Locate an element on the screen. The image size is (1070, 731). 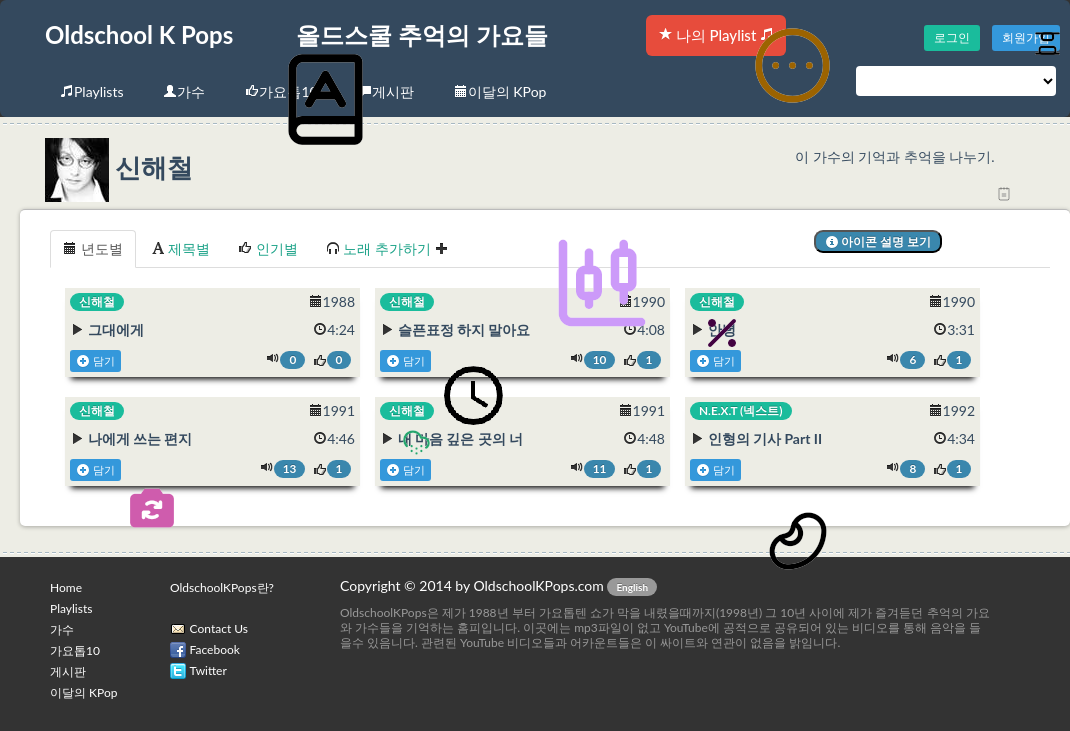
distribute items with equal vertical spacing is located at coordinates (1047, 43).